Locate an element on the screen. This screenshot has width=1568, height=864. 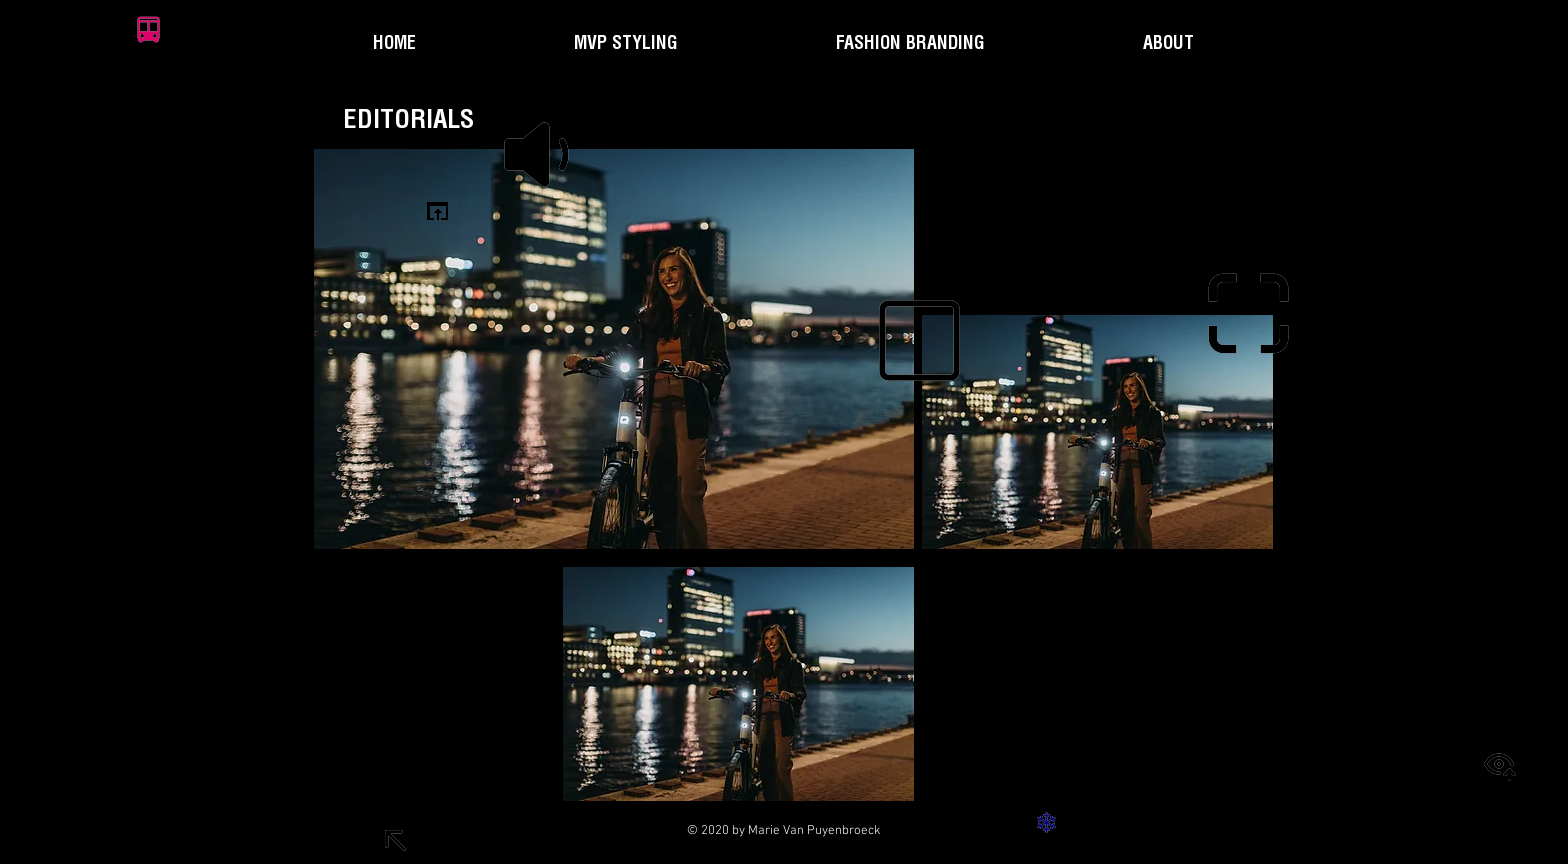
navigate back or return to previous screen is located at coordinates (395, 840).